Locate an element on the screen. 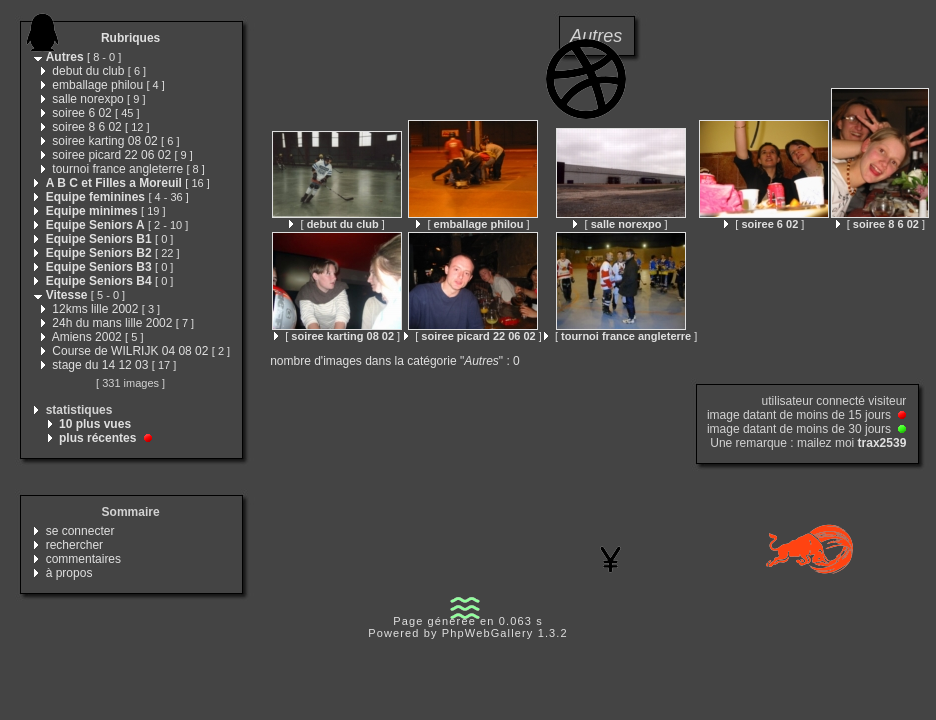 The height and width of the screenshot is (720, 936). view prices in japanese yen is located at coordinates (610, 559).